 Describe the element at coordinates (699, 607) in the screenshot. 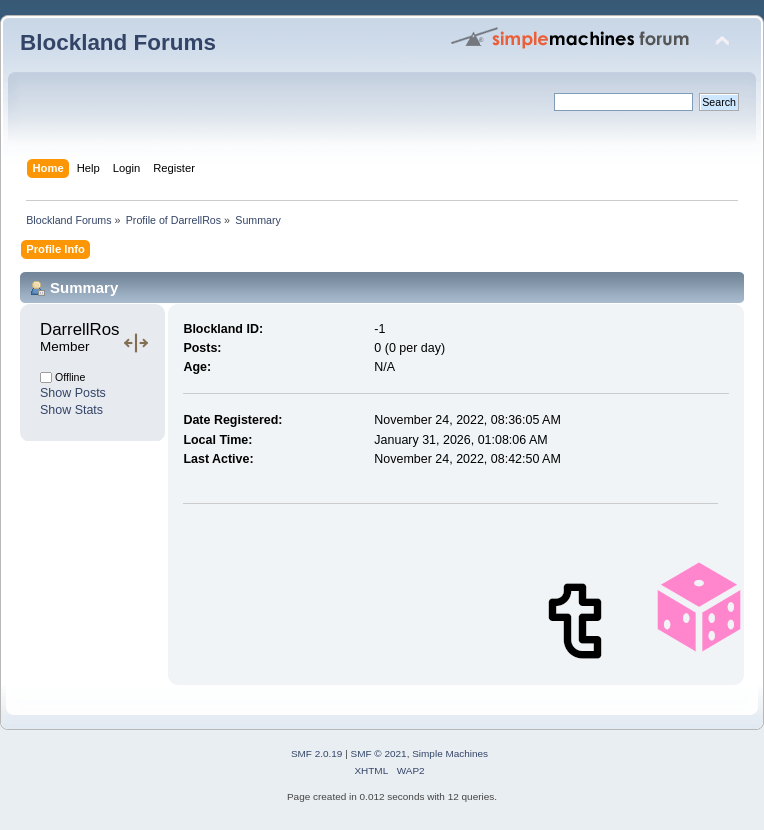

I see `randomize or shuffle content` at that location.